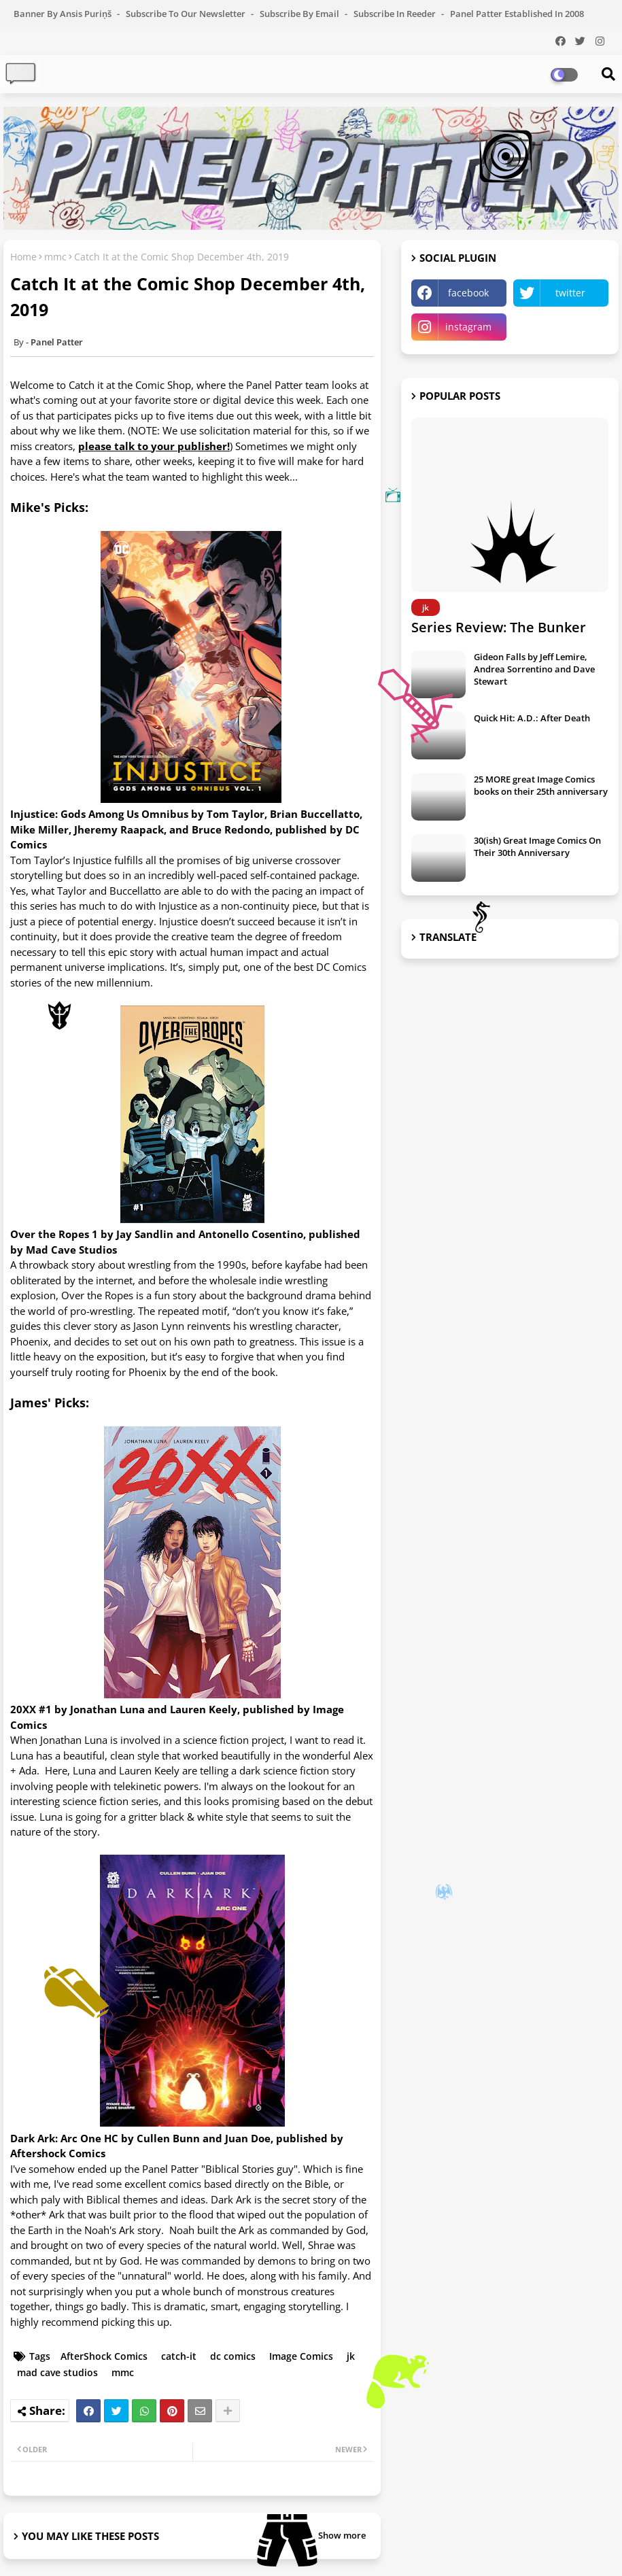 The width and height of the screenshot is (622, 2576). Describe the element at coordinates (76, 1992) in the screenshot. I see `blow the whistle to report a violation` at that location.